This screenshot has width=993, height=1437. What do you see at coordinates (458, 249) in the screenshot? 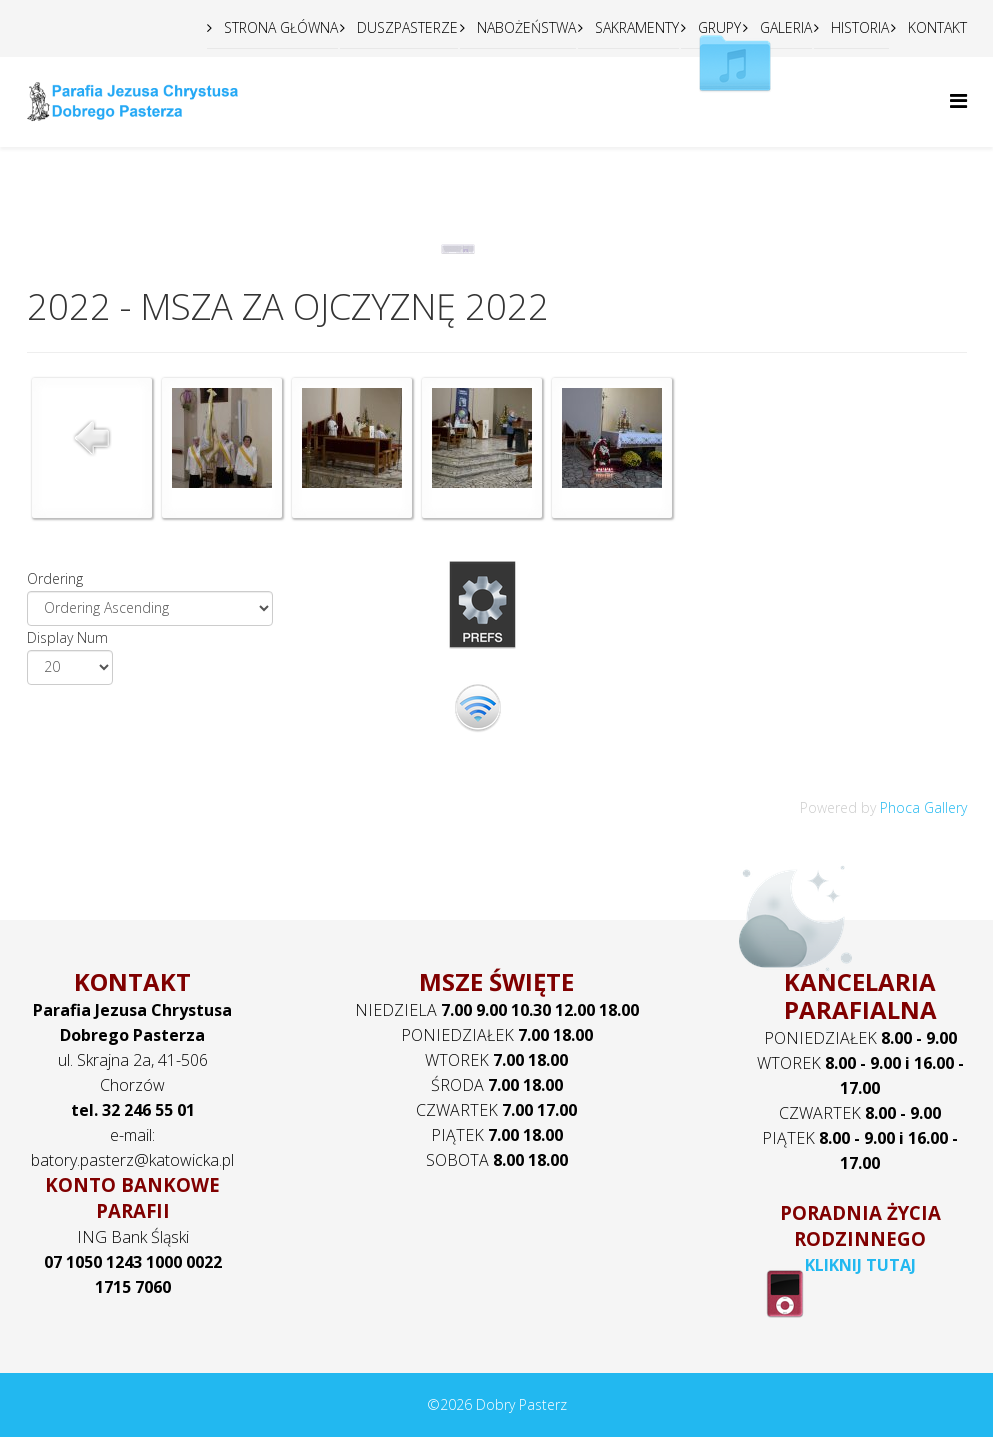
I see `connect a bluetooth keyboard` at bounding box center [458, 249].